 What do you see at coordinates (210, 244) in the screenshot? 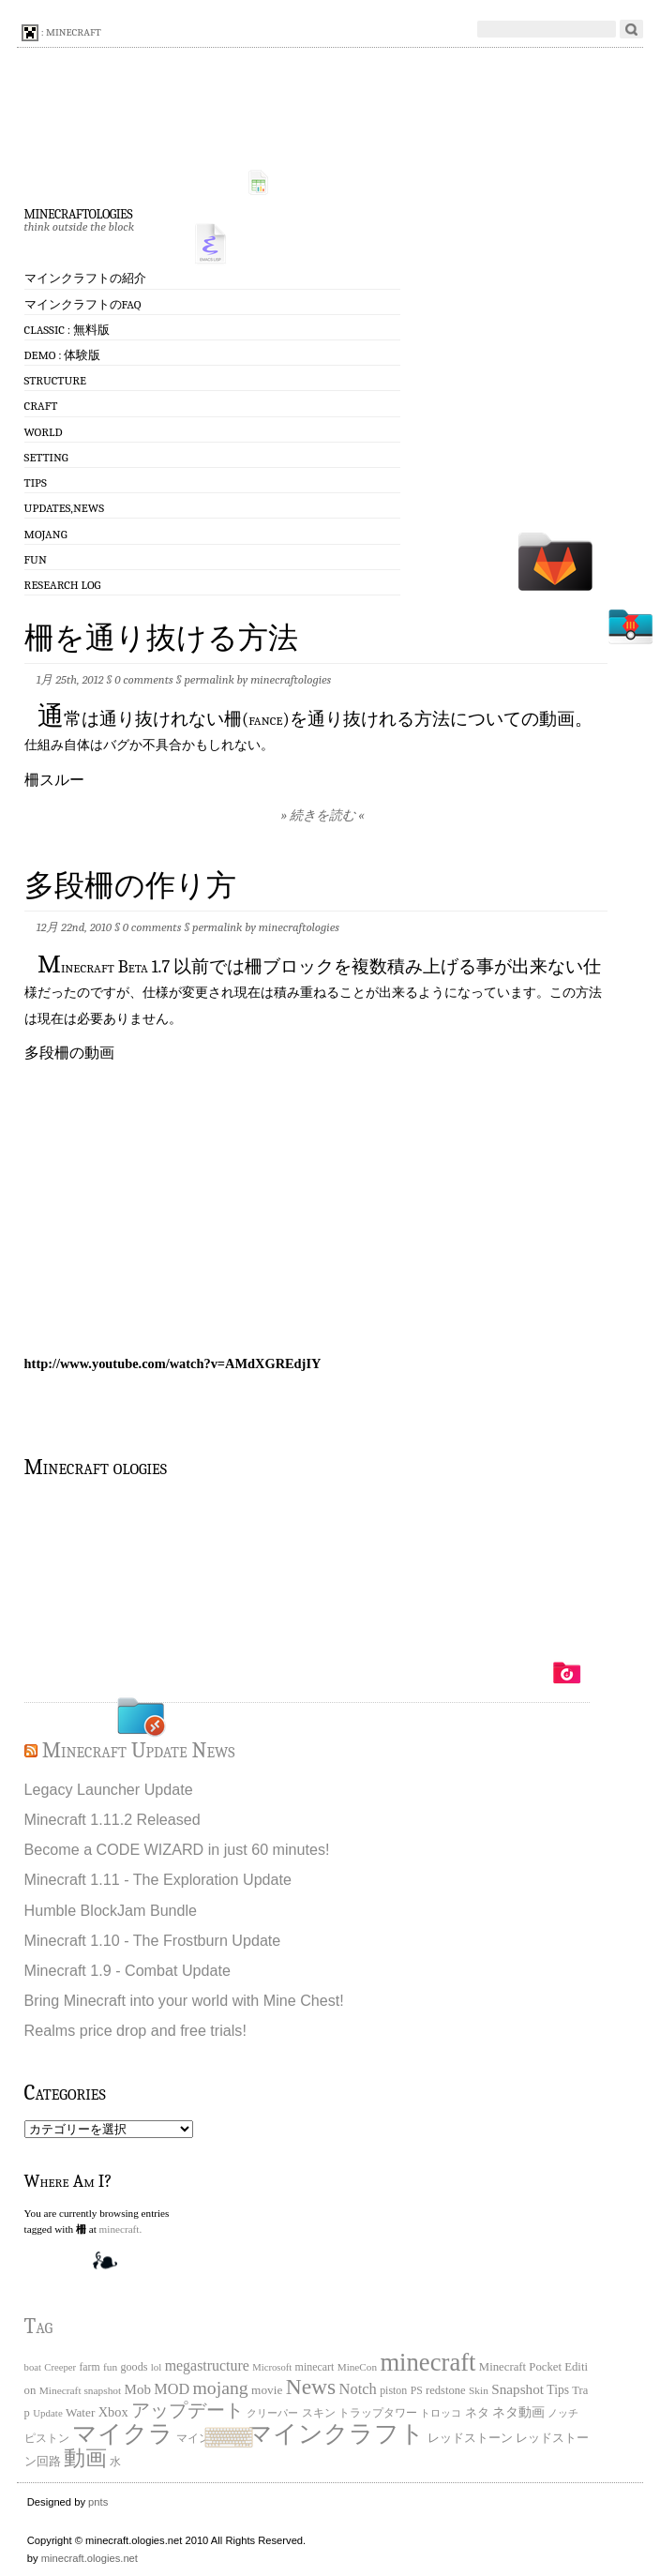
I see `an emacs lisp source code file` at bounding box center [210, 244].